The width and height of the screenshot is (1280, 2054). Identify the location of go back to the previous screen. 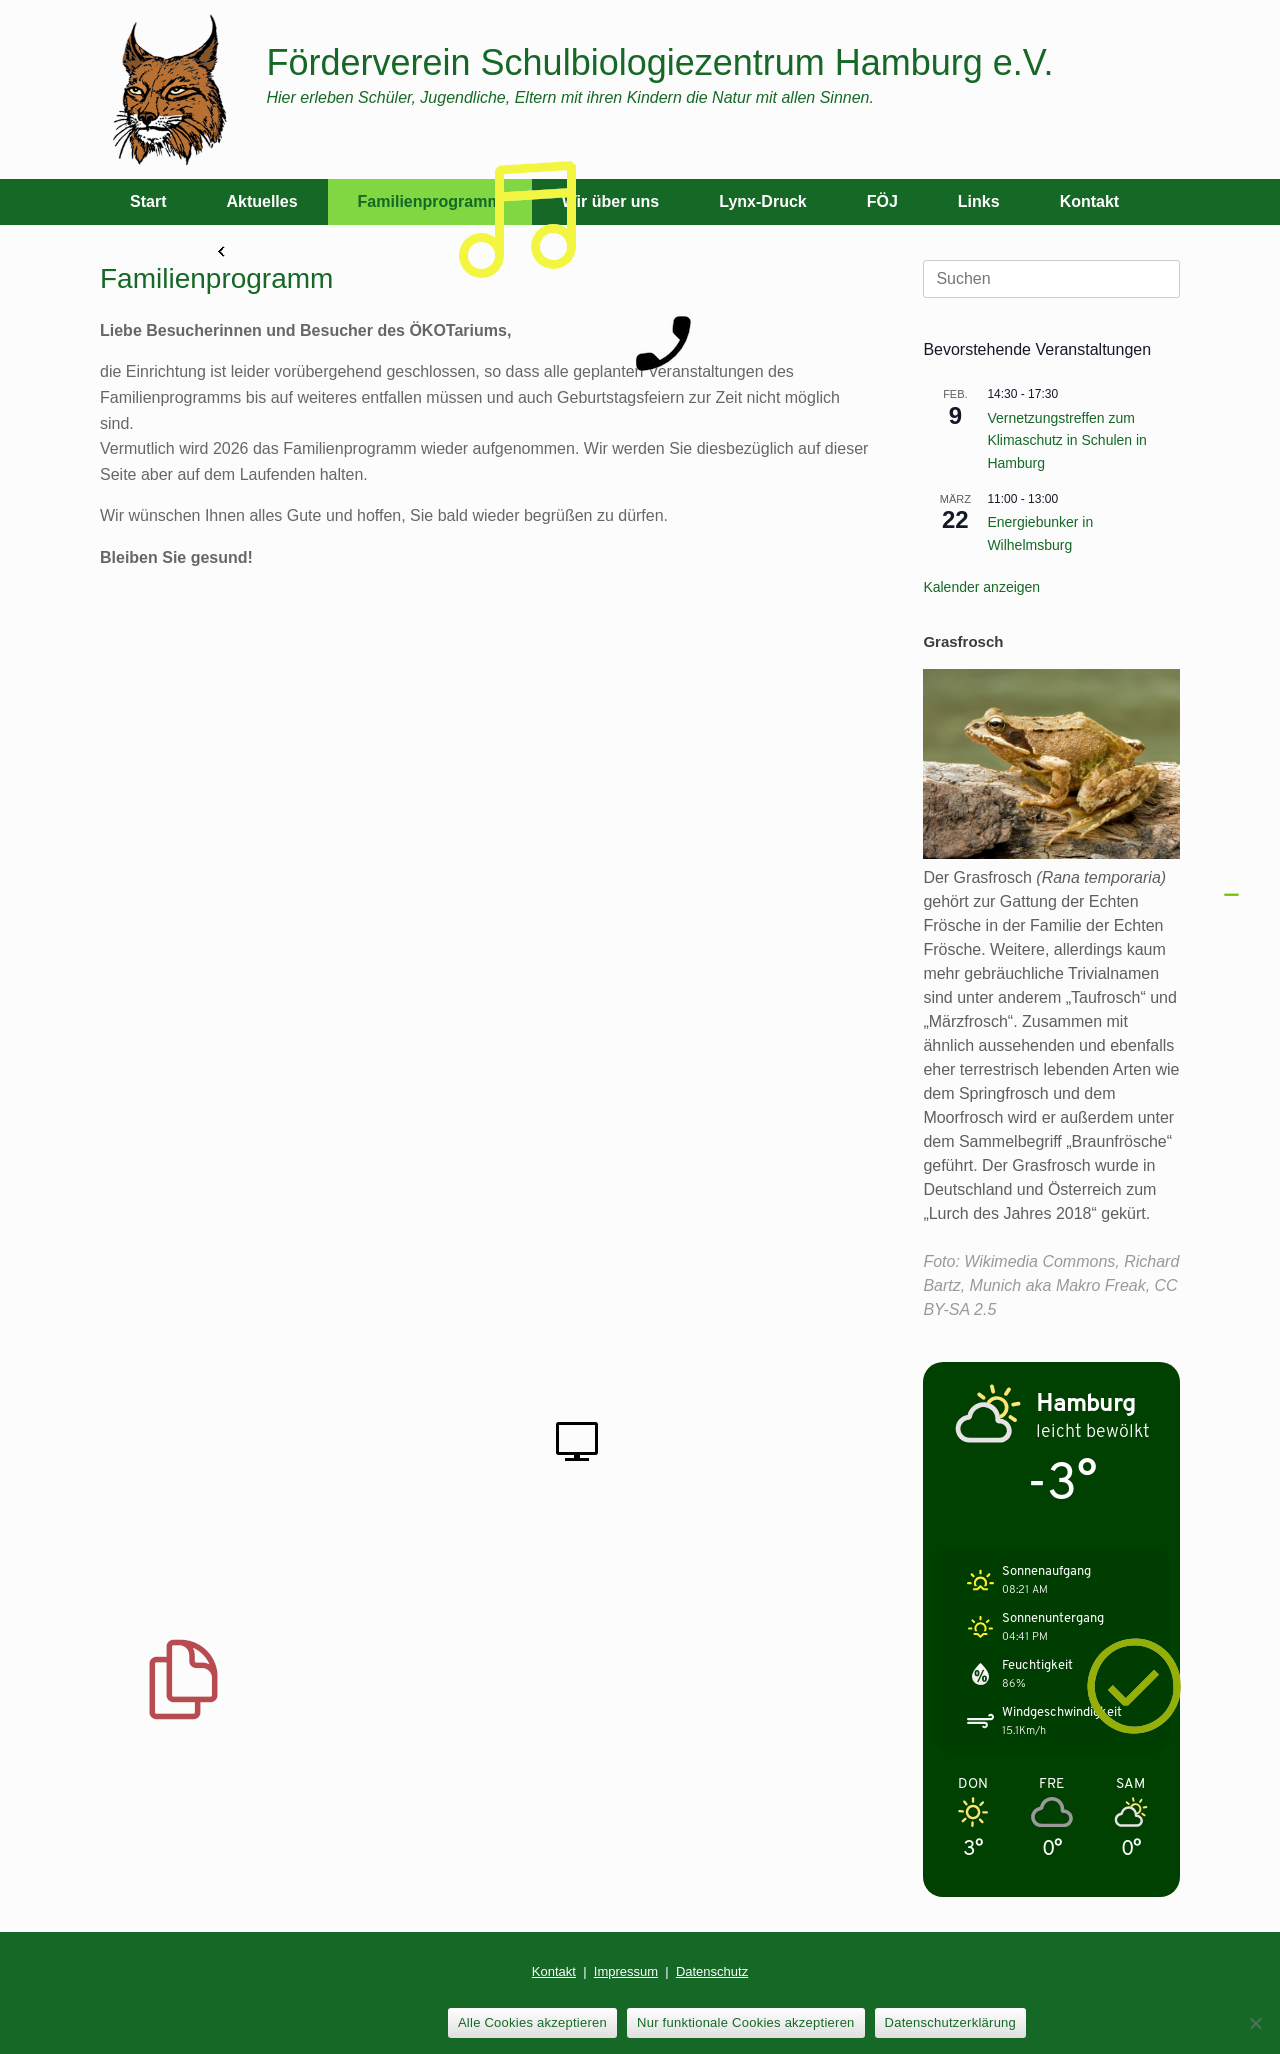
(221, 251).